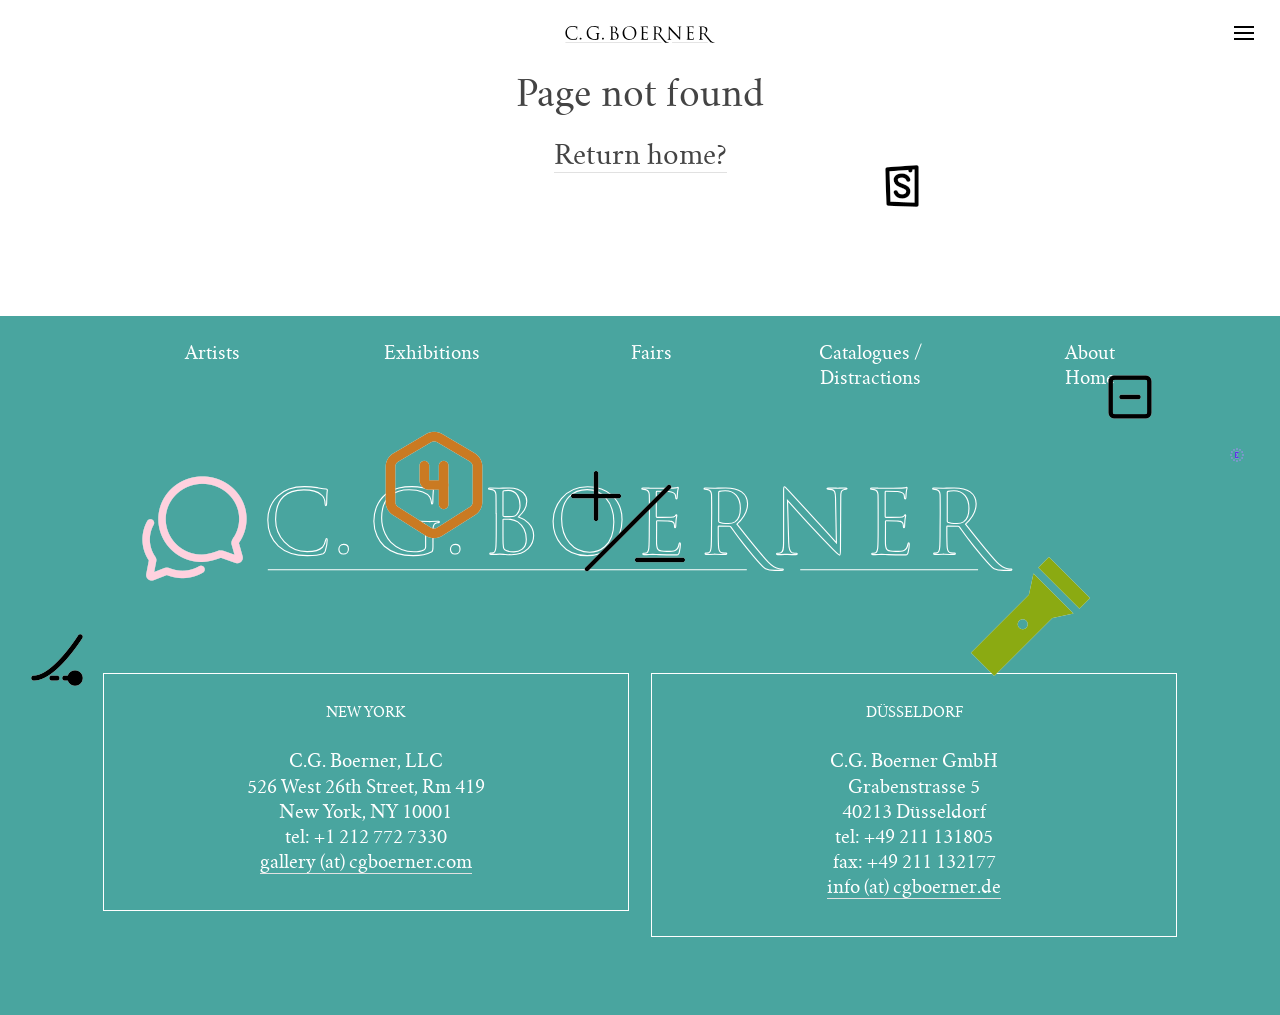 The width and height of the screenshot is (1280, 1015). Describe the element at coordinates (194, 528) in the screenshot. I see `open messaging or chat` at that location.